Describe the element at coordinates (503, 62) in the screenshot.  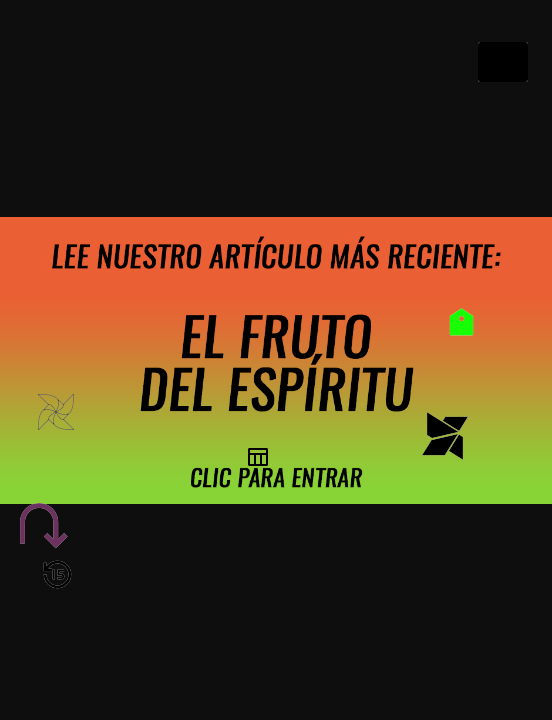
I see `select a rectangular shape tool` at that location.